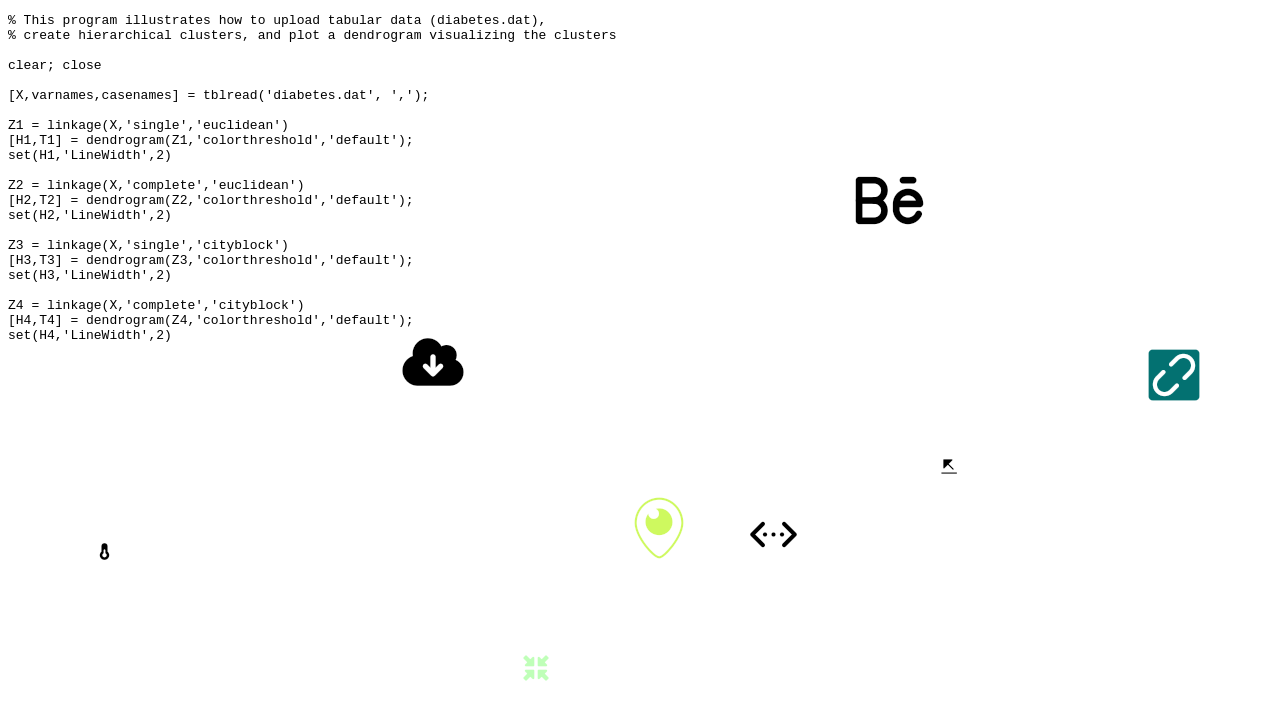 Image resolution: width=1280 pixels, height=720 pixels. What do you see at coordinates (659, 528) in the screenshot?
I see `periscope app logo` at bounding box center [659, 528].